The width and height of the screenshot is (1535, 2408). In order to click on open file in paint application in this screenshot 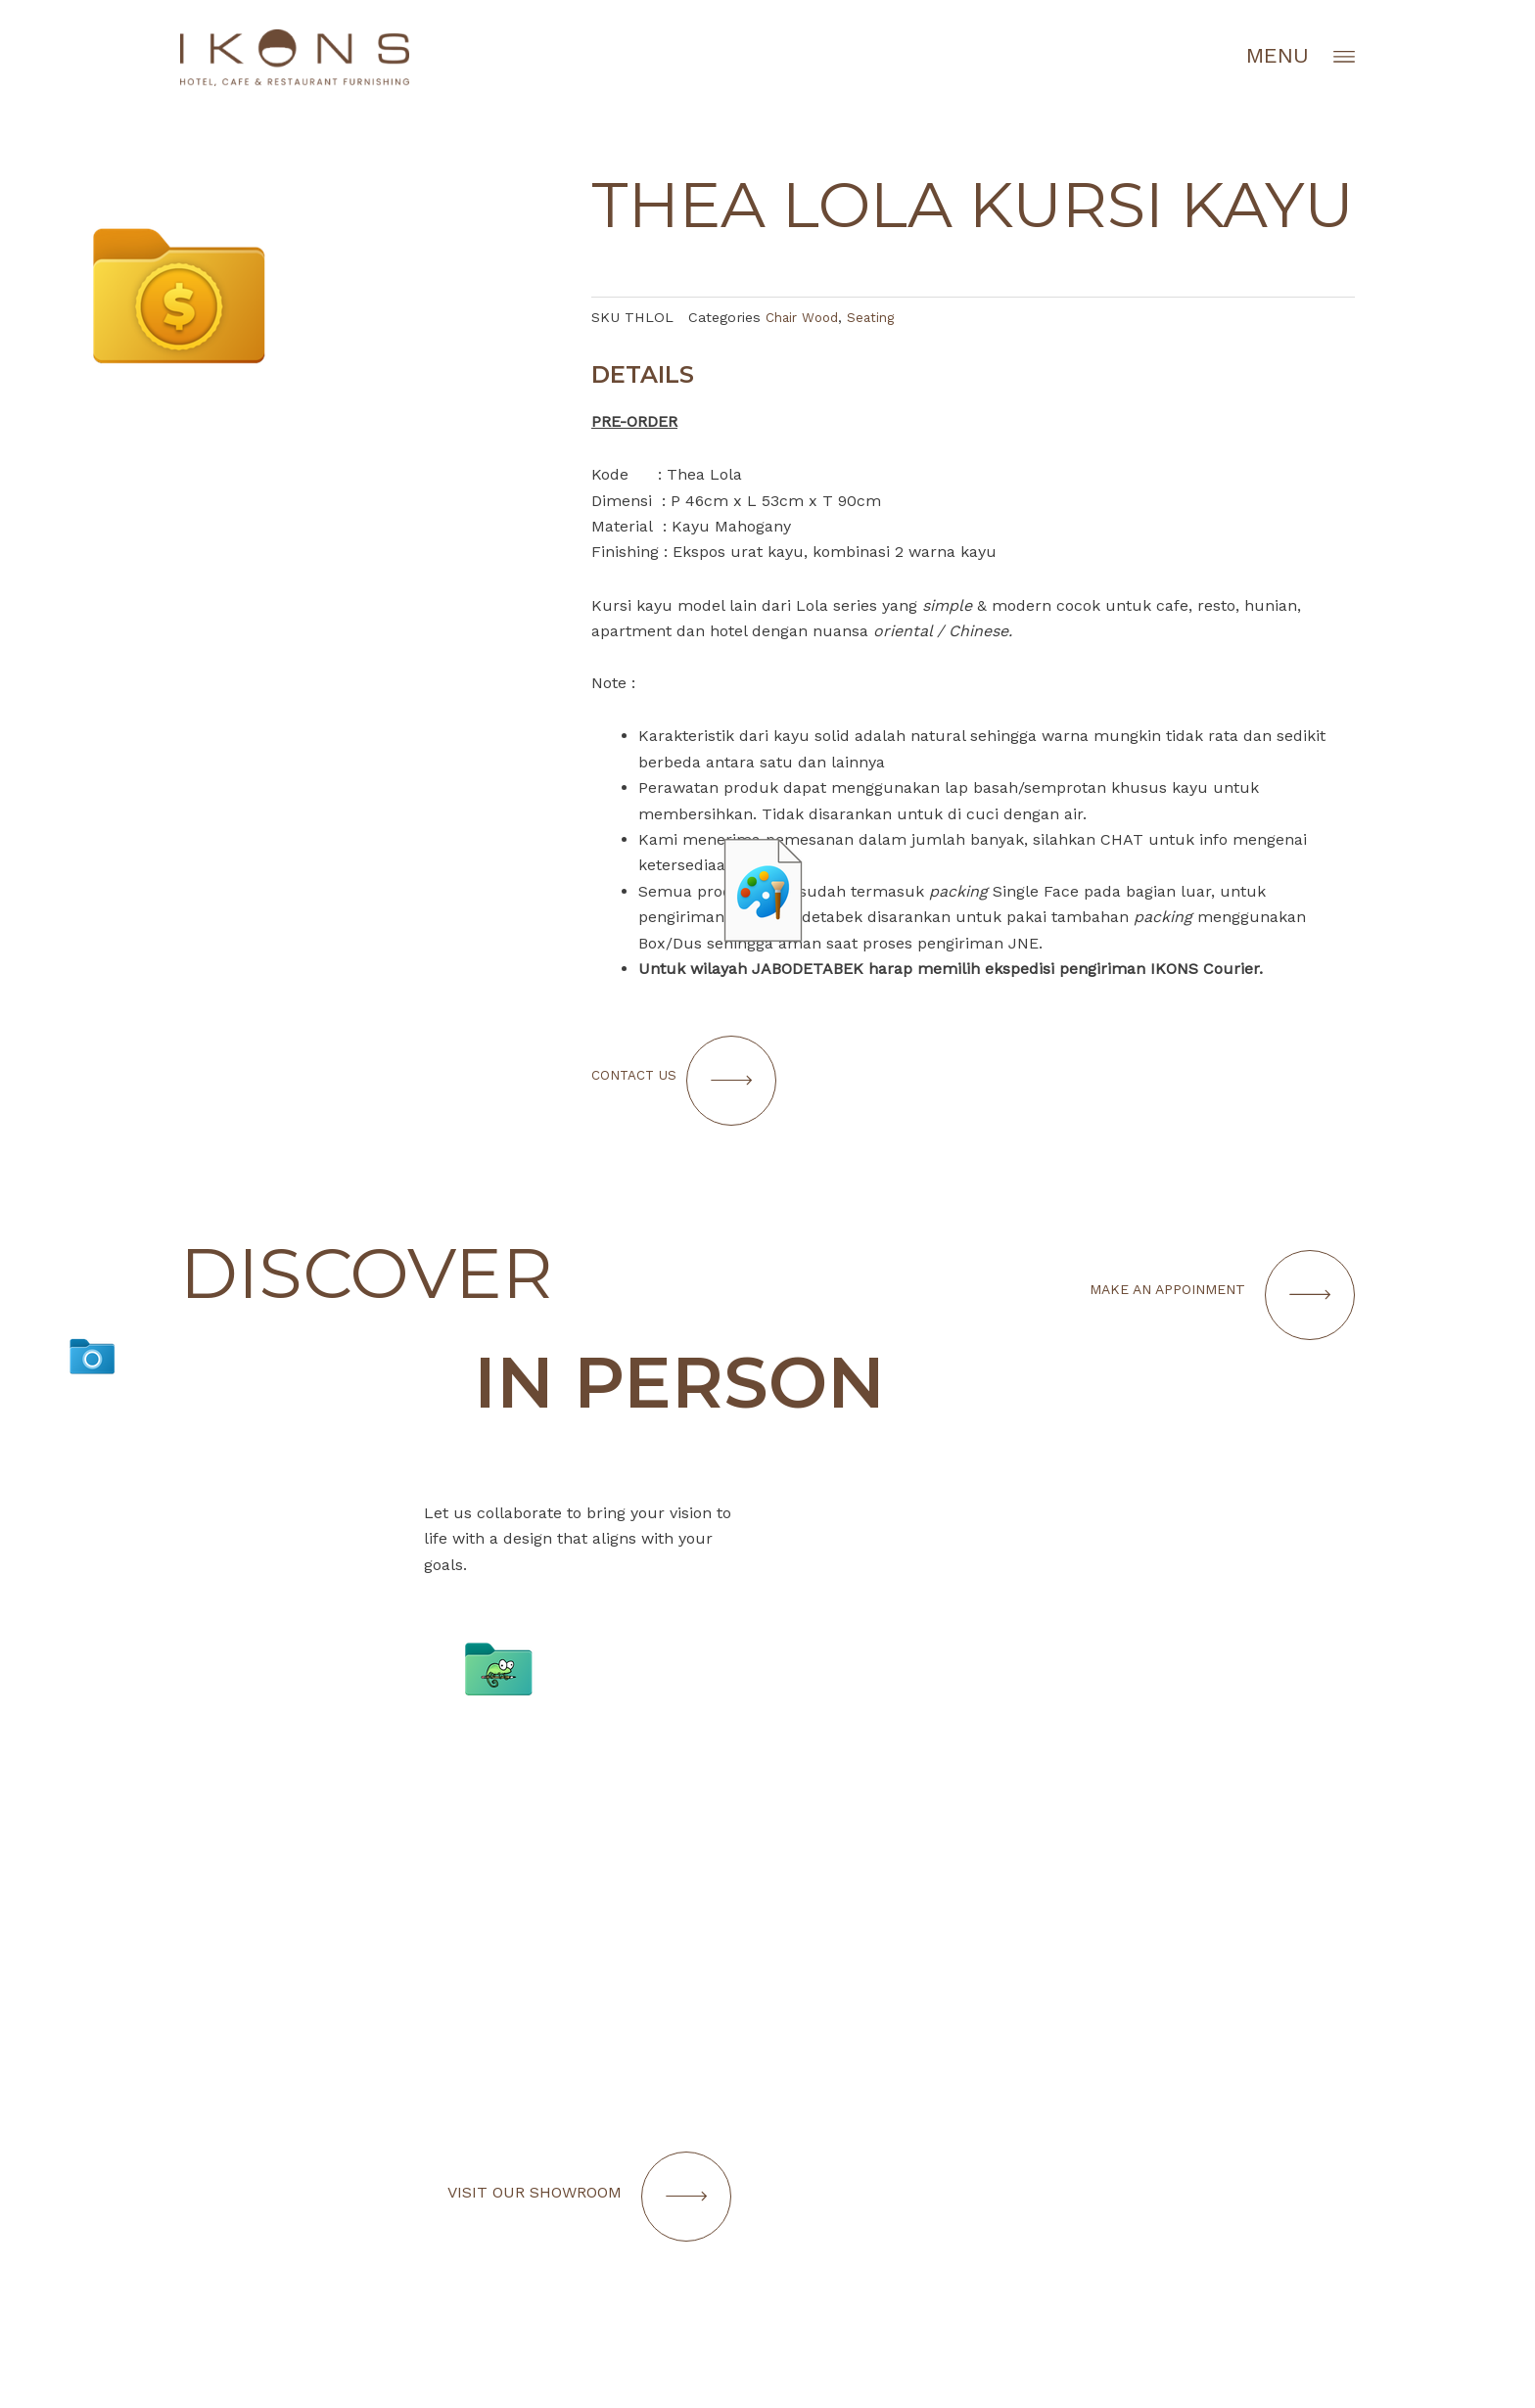, I will do `click(763, 890)`.